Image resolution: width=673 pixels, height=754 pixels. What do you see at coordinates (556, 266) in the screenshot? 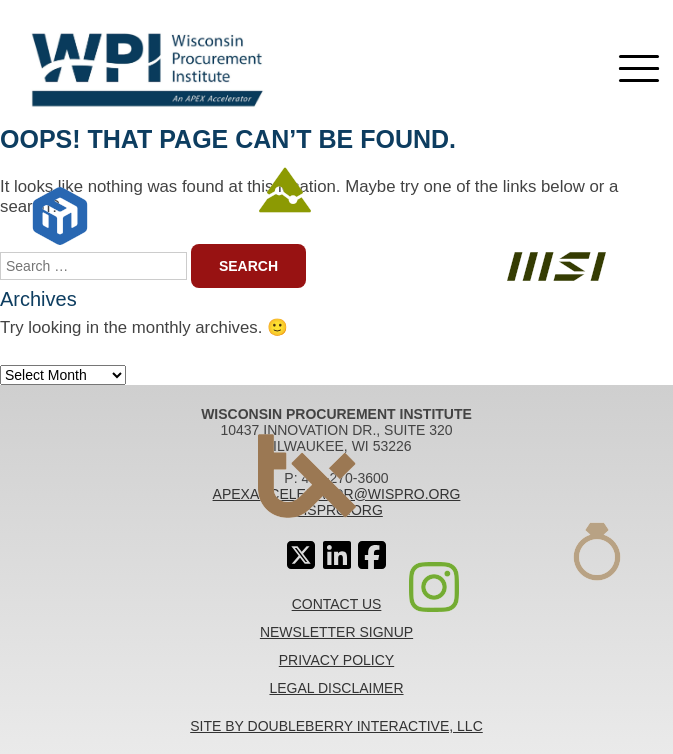
I see `MSI Business brand logo` at bounding box center [556, 266].